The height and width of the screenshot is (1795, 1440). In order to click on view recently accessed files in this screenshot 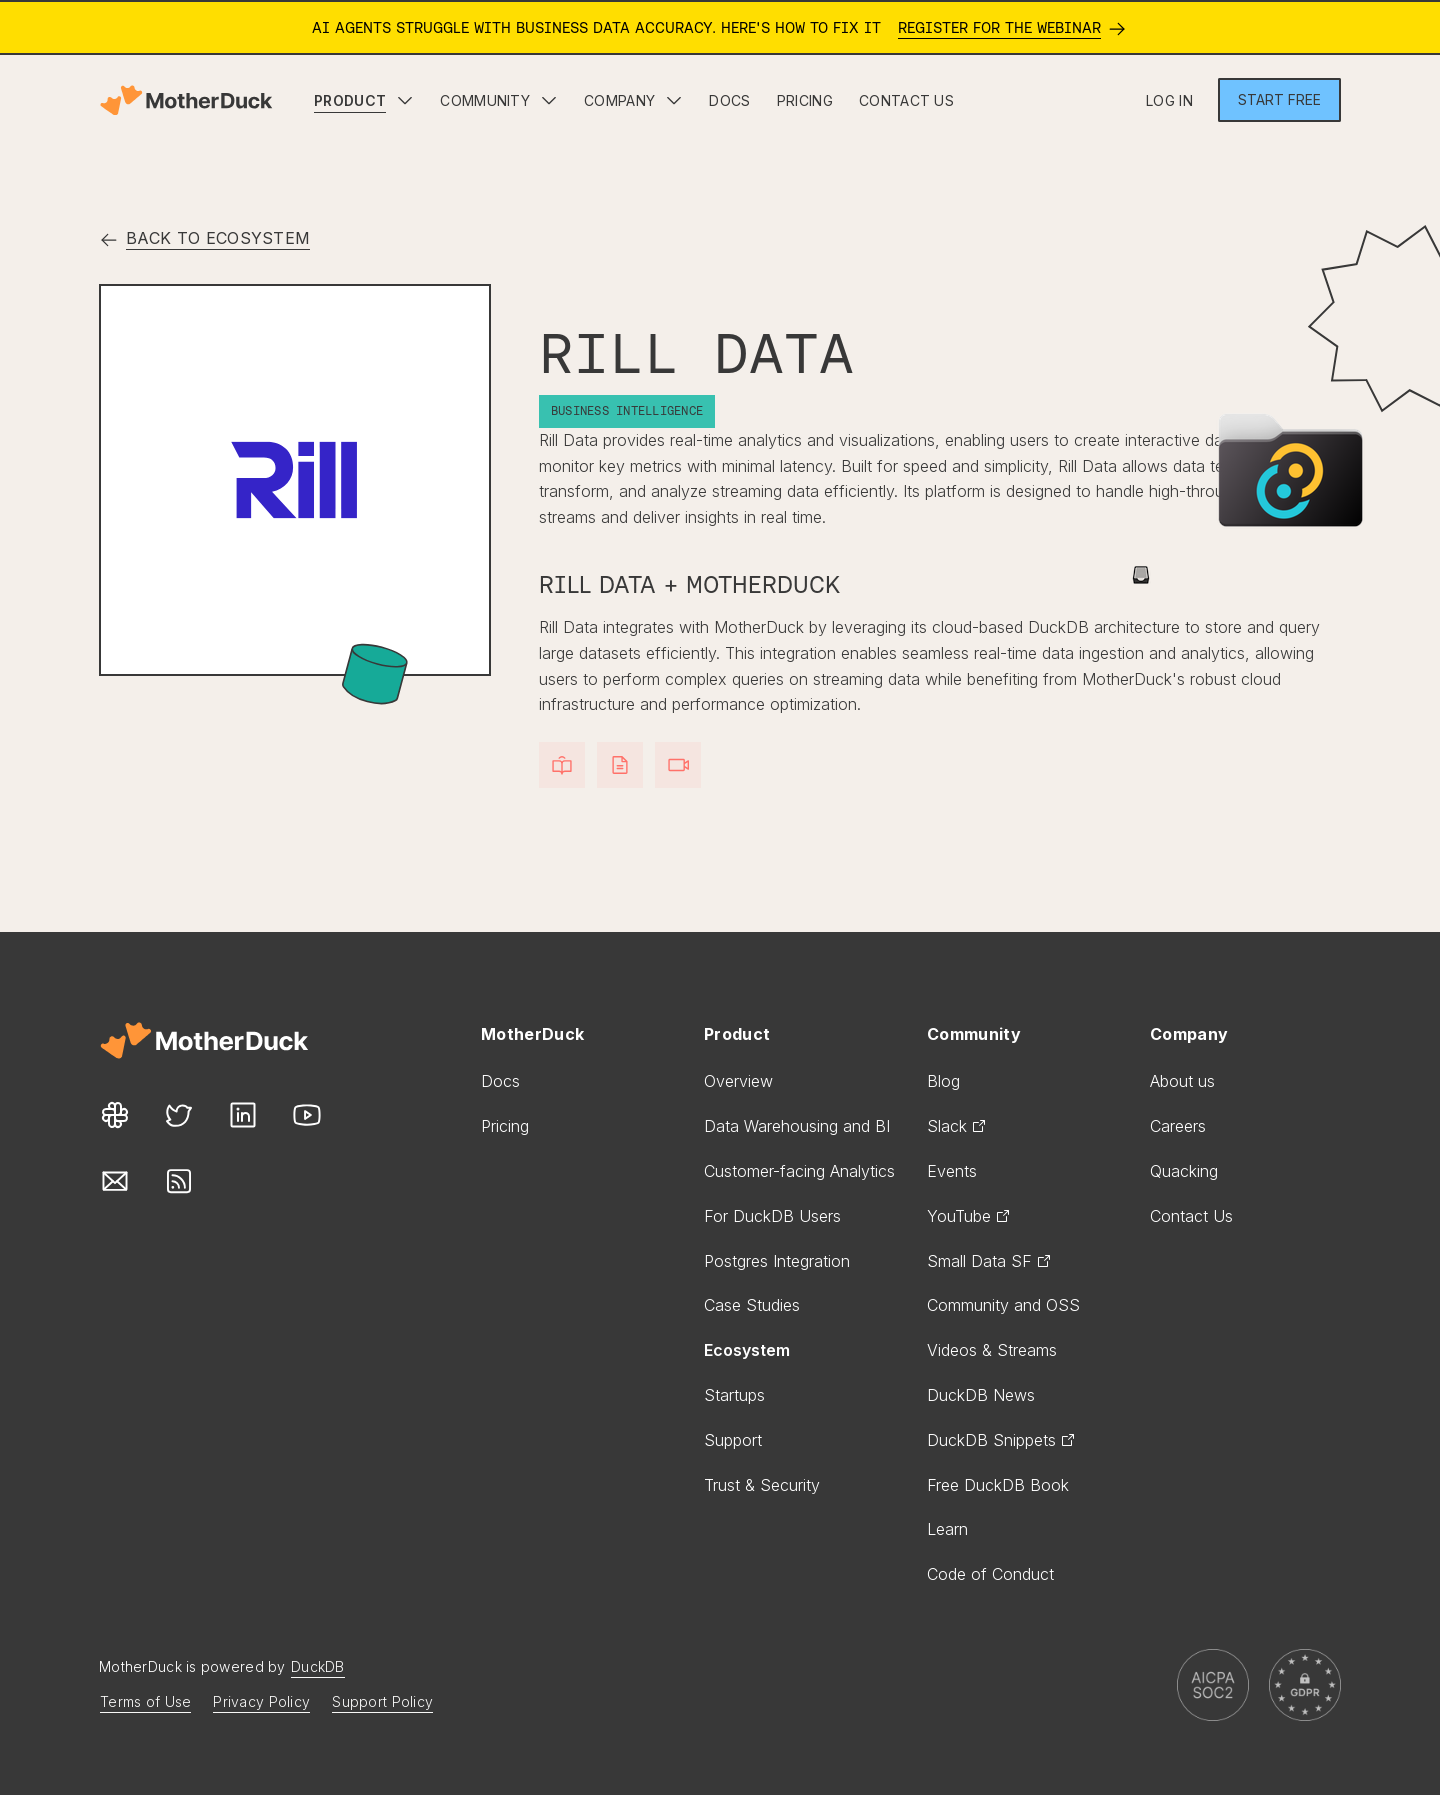, I will do `click(1141, 575)`.